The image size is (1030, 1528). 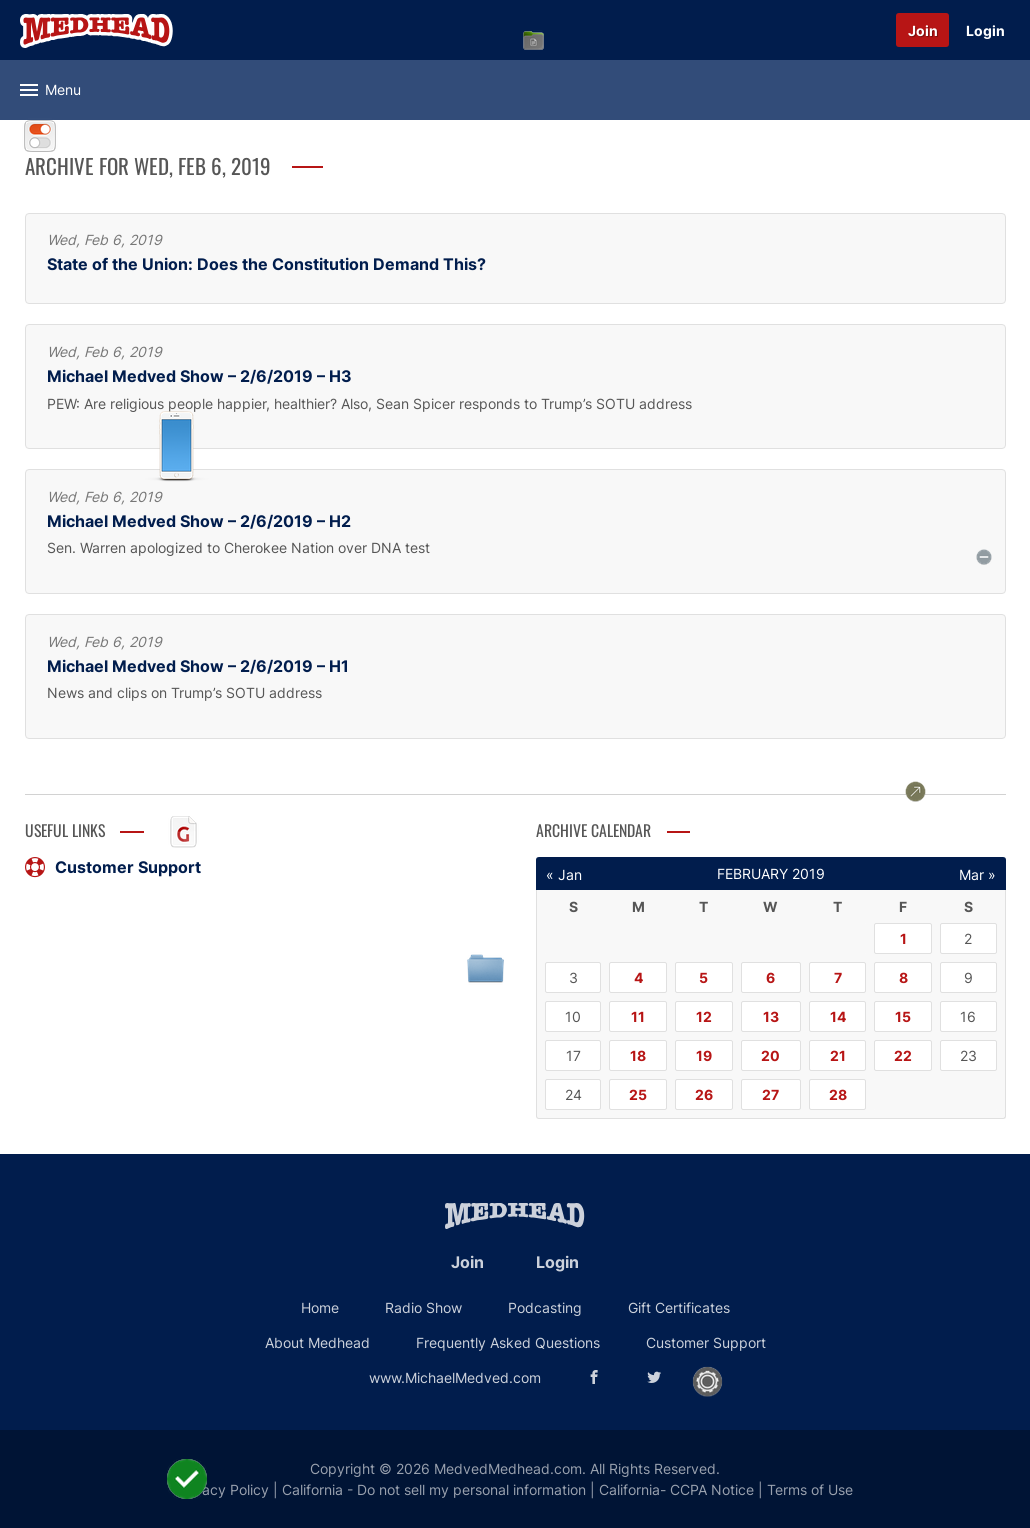 What do you see at coordinates (176, 446) in the screenshot?
I see `iPhone 7 Plus device connected` at bounding box center [176, 446].